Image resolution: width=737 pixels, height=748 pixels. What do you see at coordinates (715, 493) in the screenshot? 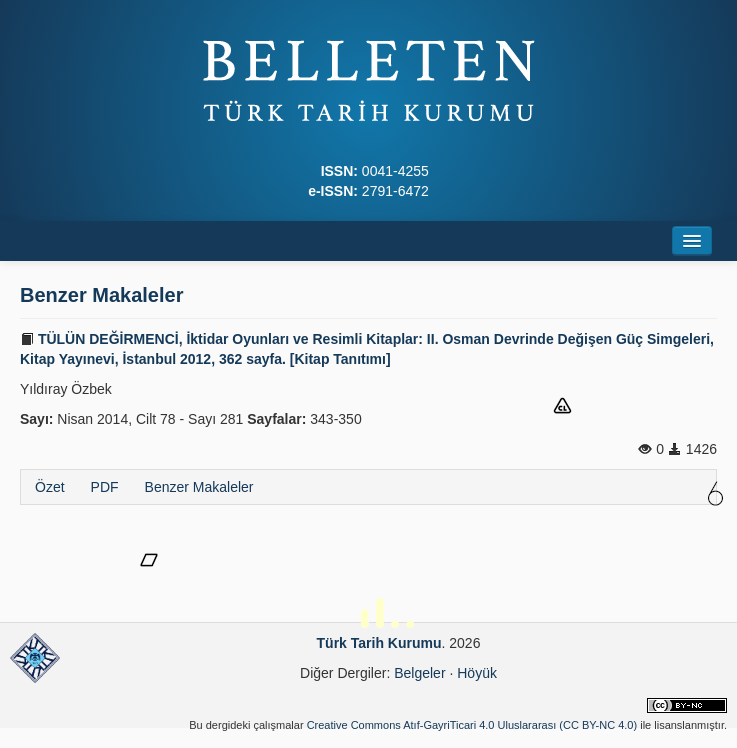
I see `indicates the number six in a list or sequence` at bounding box center [715, 493].